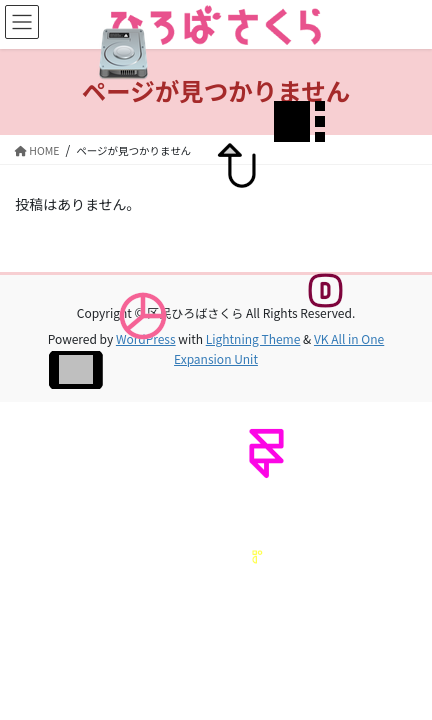  Describe the element at coordinates (123, 53) in the screenshot. I see `access local hard drive storage` at that location.